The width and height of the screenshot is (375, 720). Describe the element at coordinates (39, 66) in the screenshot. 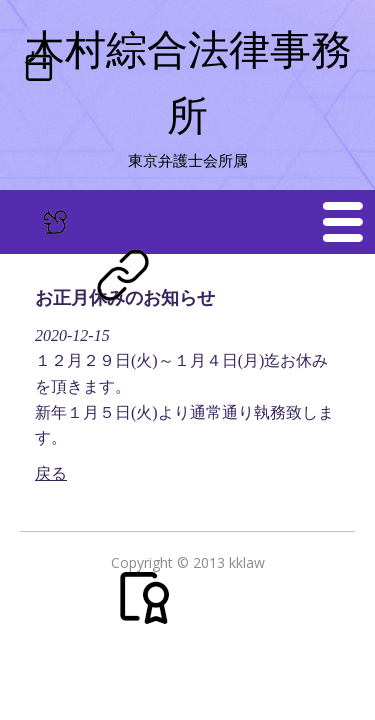

I see `view calendar or scheduled events` at that location.